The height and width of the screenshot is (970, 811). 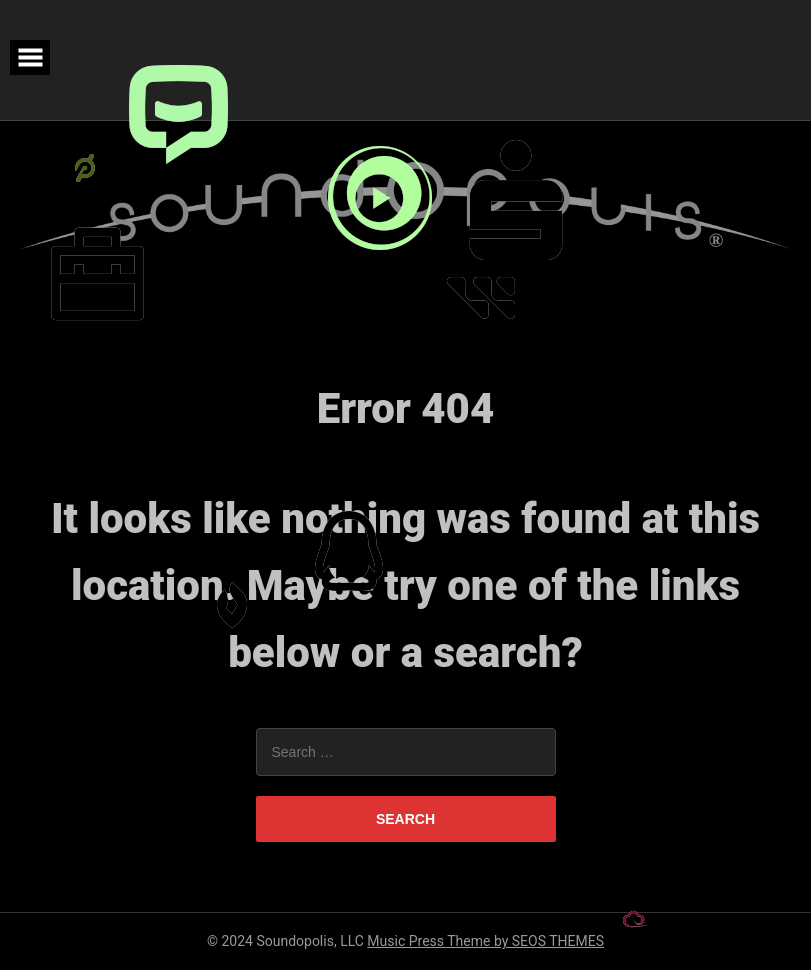 What do you see at coordinates (481, 298) in the screenshot?
I see `western digital brand logo` at bounding box center [481, 298].